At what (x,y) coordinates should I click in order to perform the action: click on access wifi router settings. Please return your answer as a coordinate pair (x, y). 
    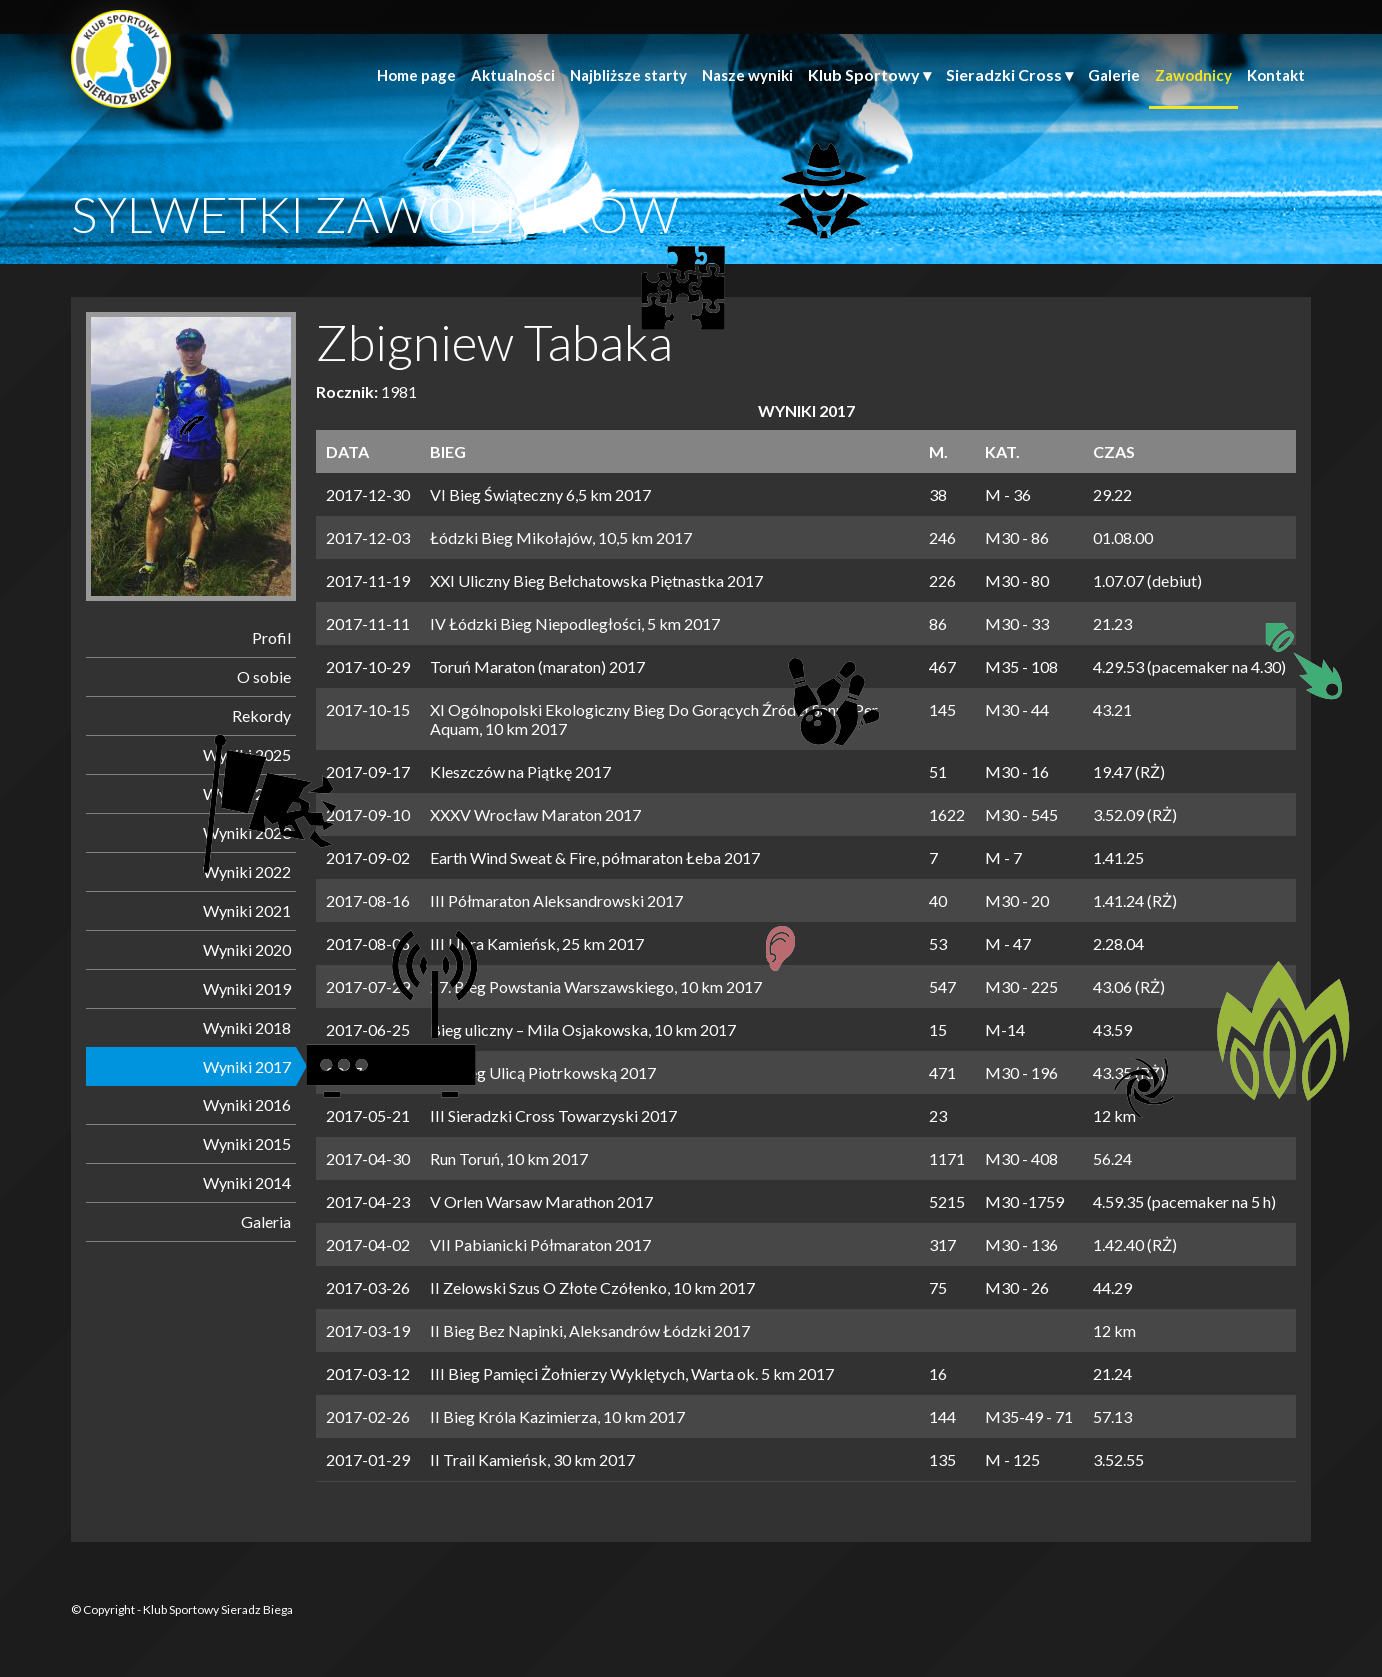
    Looking at the image, I should click on (391, 1012).